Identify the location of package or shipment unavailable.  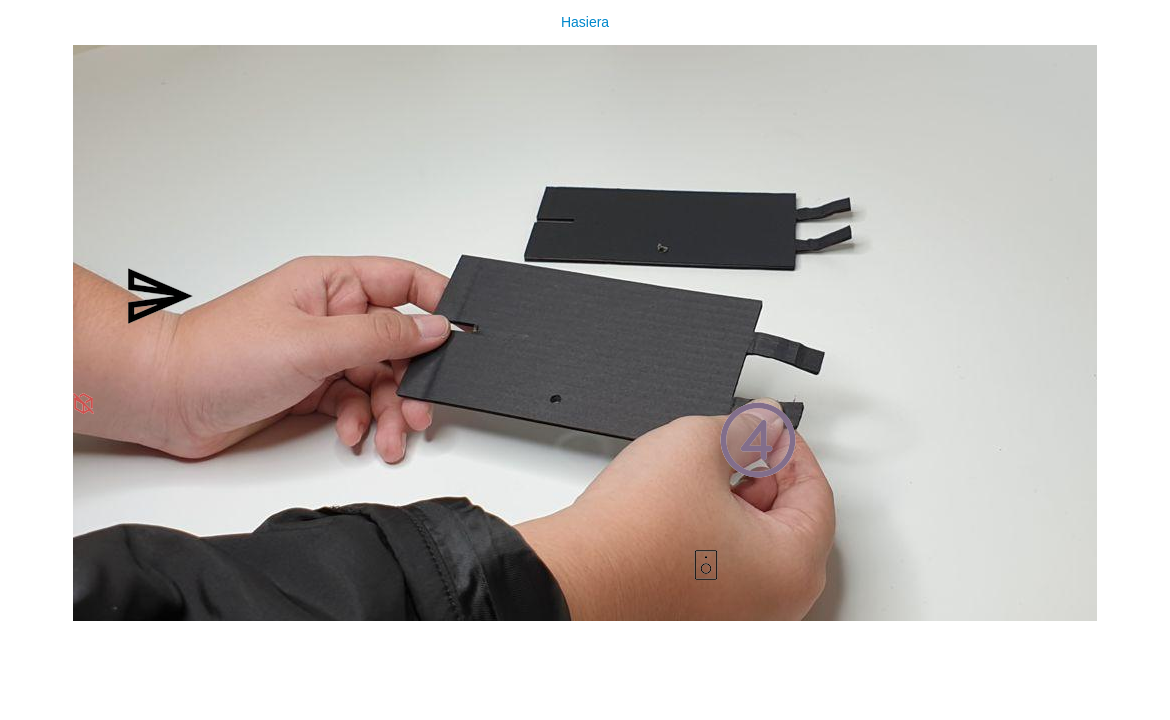
(83, 403).